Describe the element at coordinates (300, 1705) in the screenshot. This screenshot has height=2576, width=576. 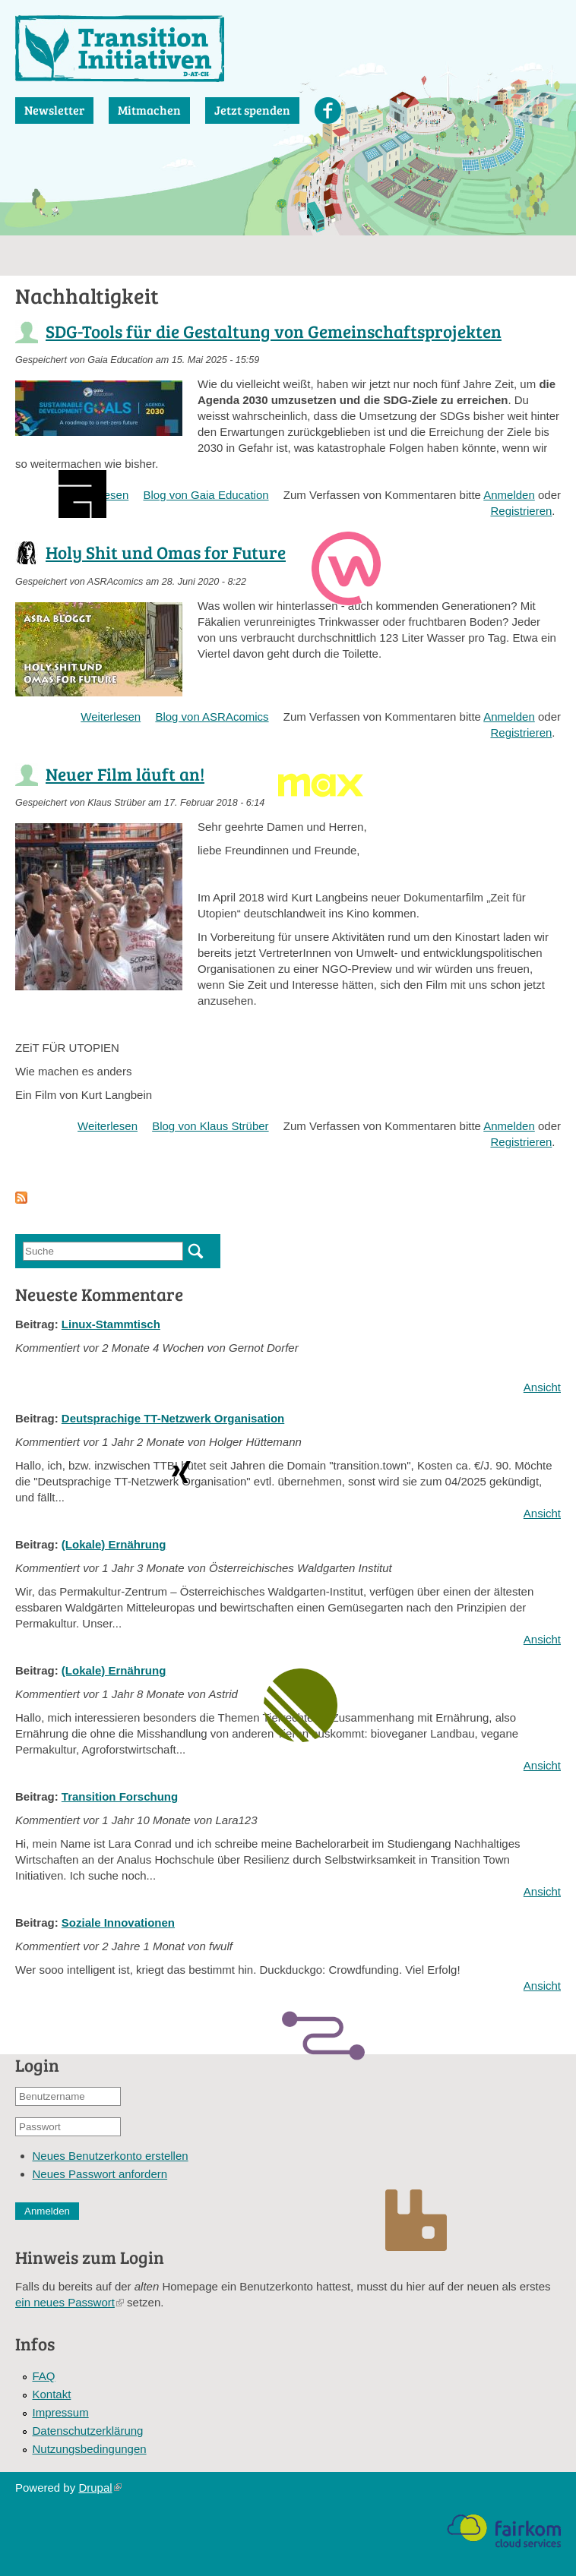
I see `open Linear project management app` at that location.